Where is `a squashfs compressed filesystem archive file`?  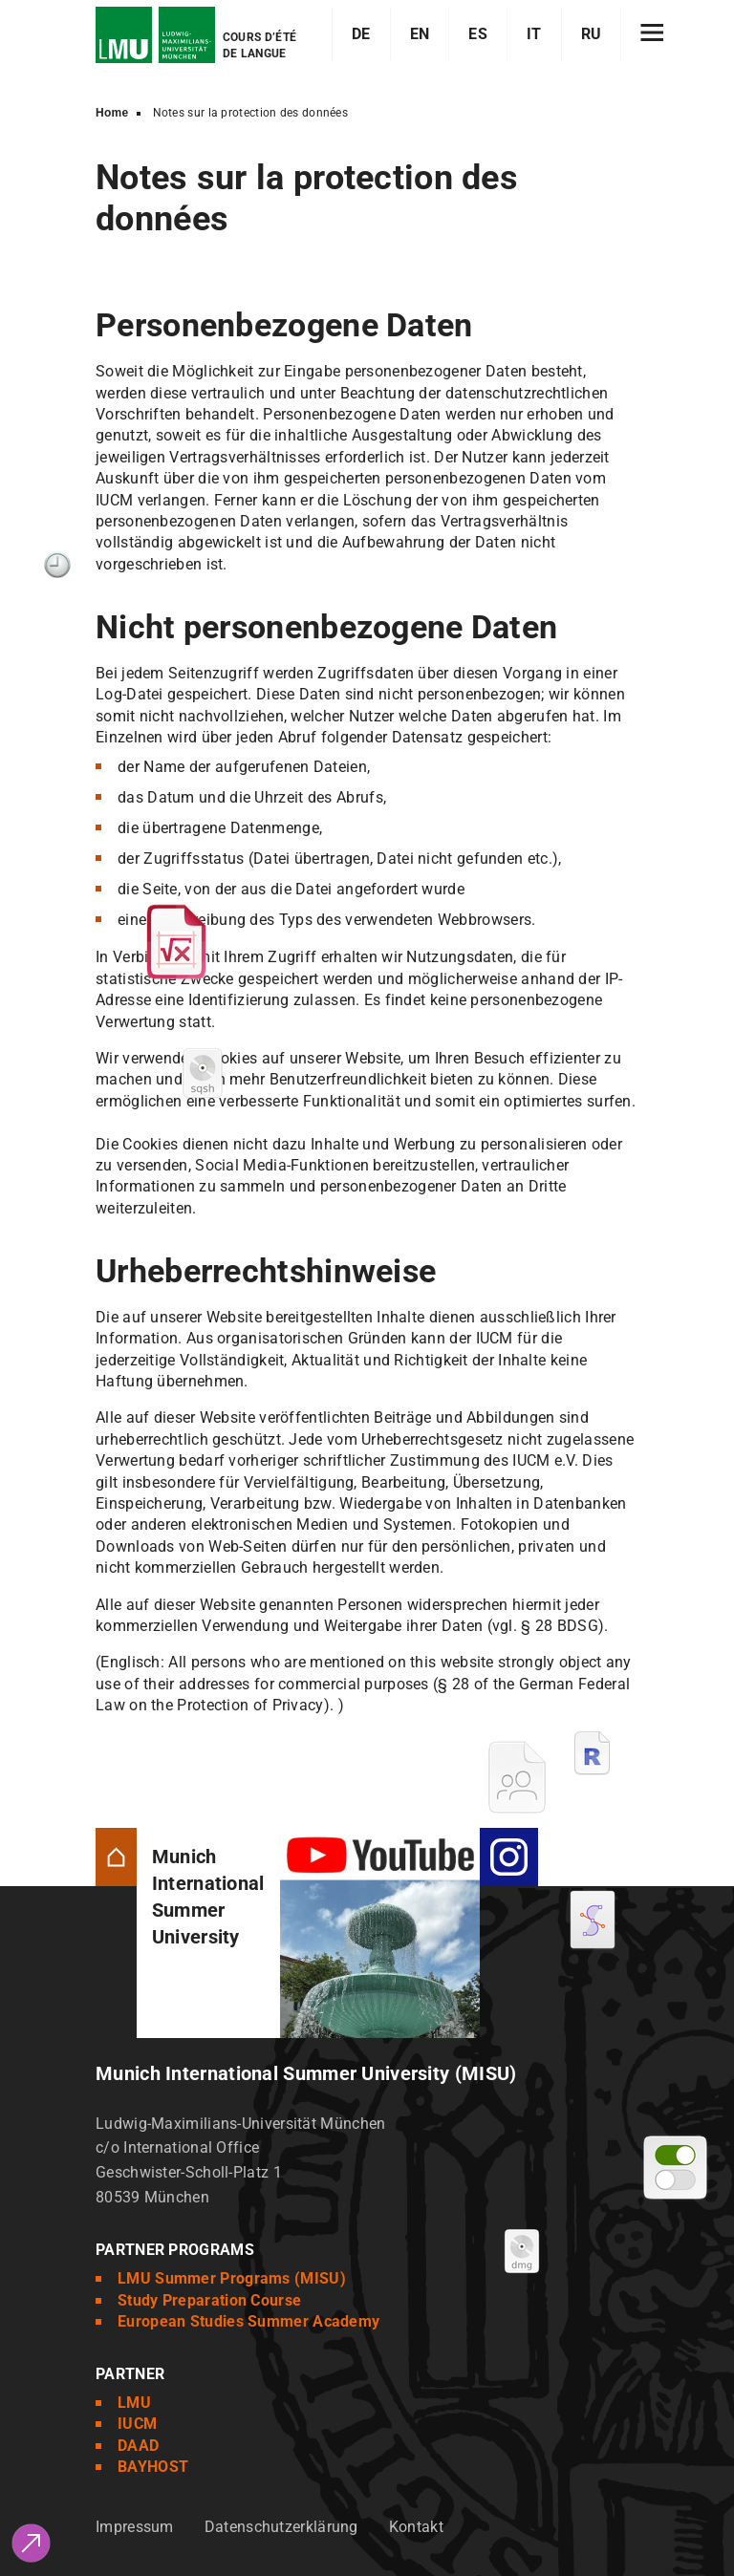
a squashfs compressed filesystem archive file is located at coordinates (203, 1073).